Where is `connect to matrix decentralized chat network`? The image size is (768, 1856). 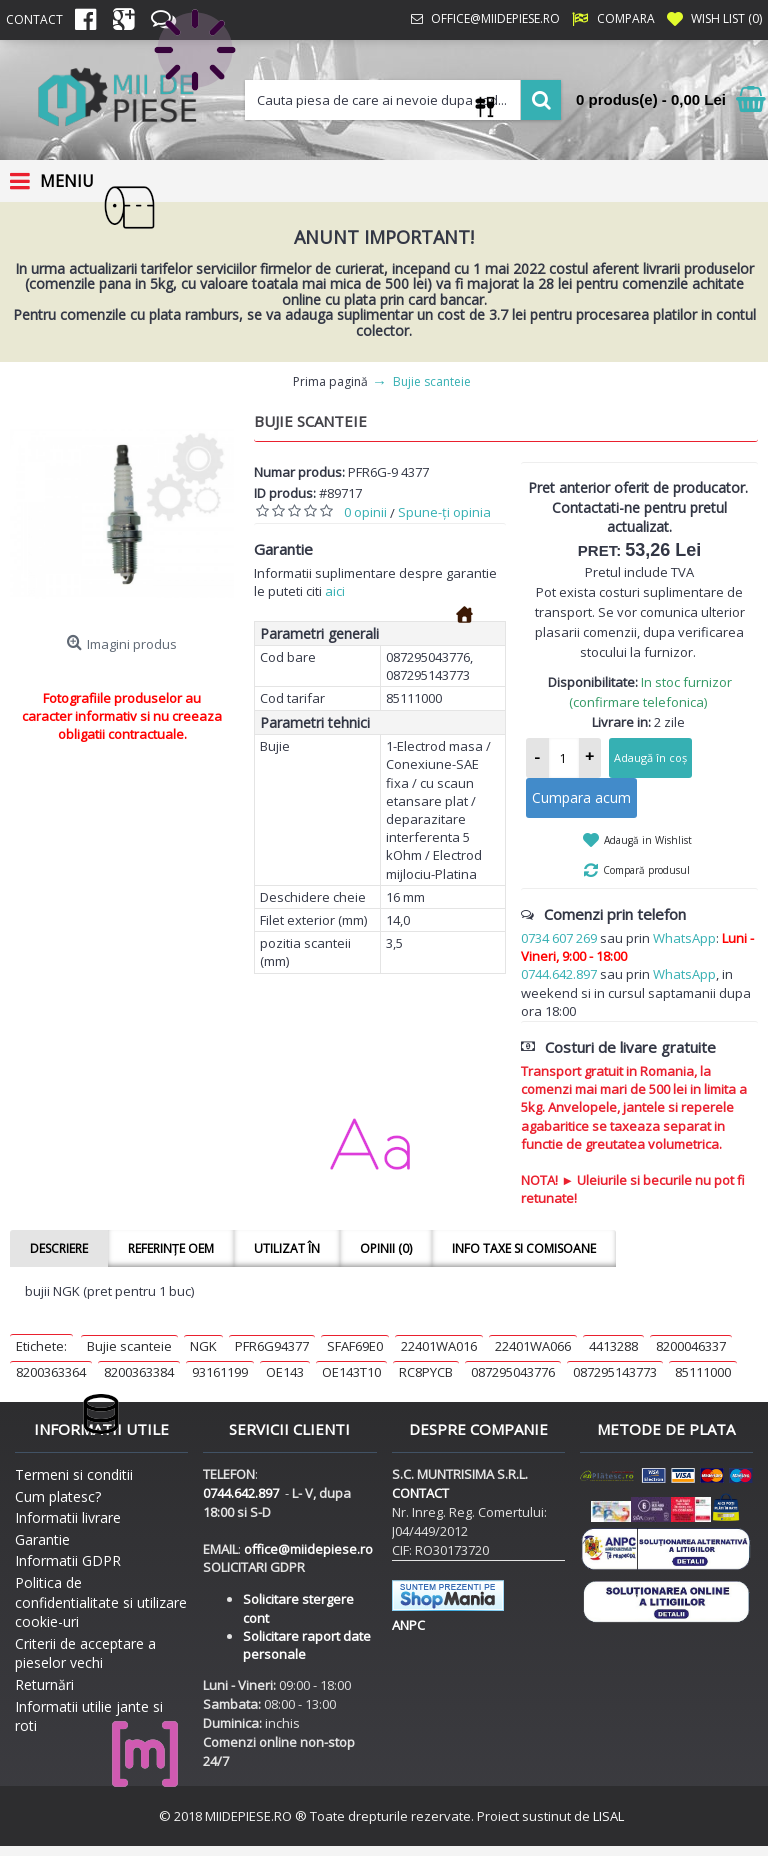
connect to matrix decentralized chat network is located at coordinates (145, 1754).